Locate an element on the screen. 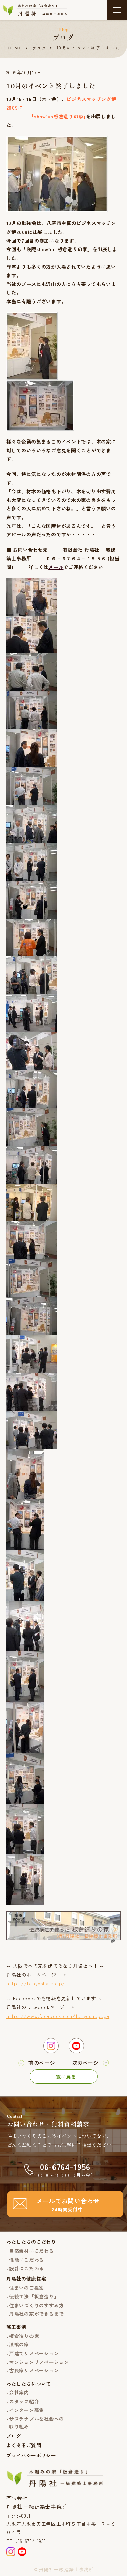 The width and height of the screenshot is (127, 2576). indicates race finish or completion is located at coordinates (113, 1941).